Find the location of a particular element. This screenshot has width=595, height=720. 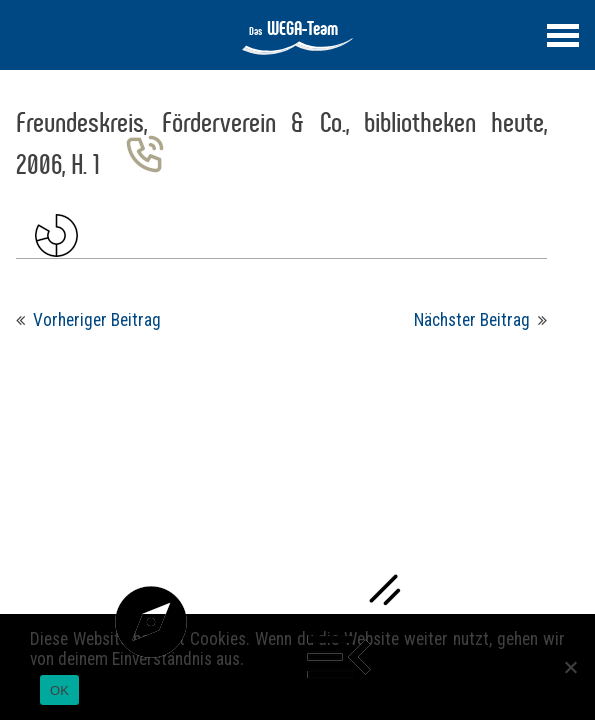

access navigation or direction features is located at coordinates (151, 622).